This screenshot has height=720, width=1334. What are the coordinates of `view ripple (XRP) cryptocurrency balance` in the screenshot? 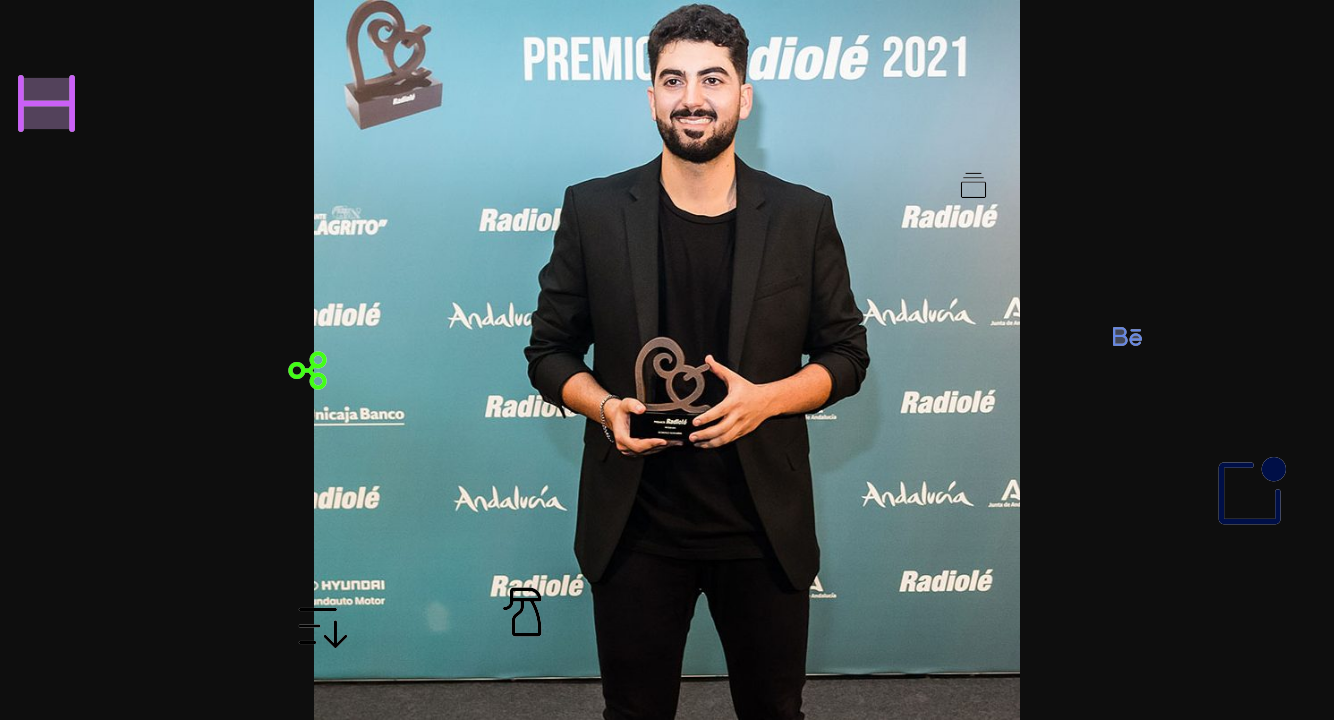 It's located at (307, 370).